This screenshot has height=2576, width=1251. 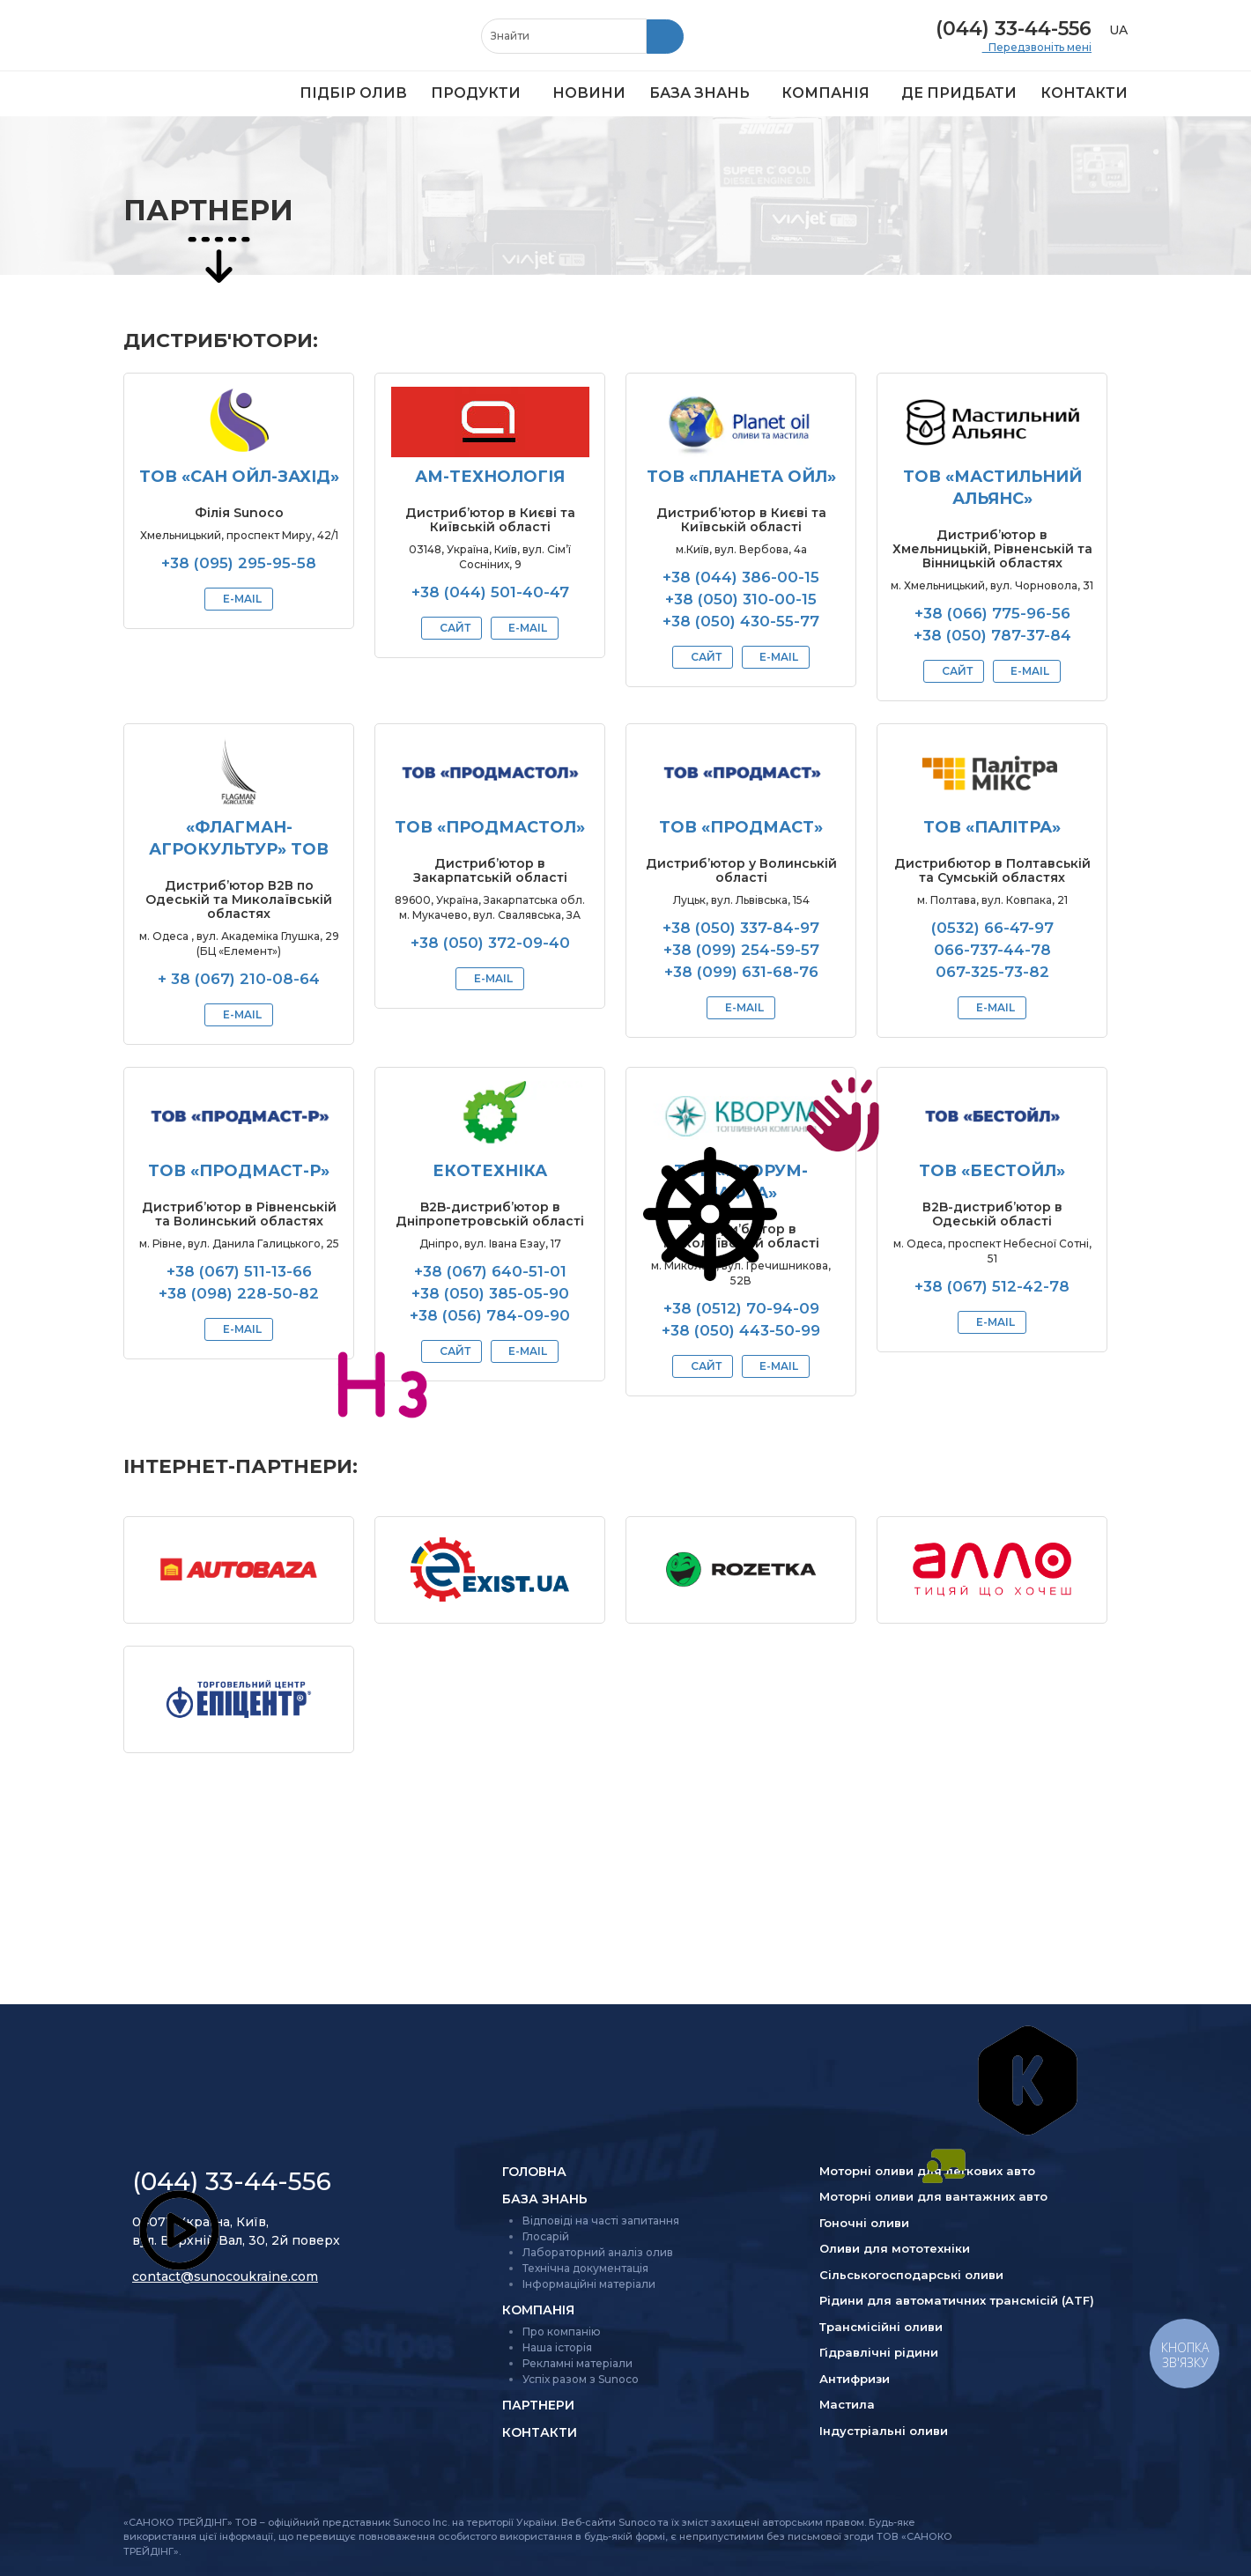 I want to click on play media or video content, so click(x=179, y=2230).